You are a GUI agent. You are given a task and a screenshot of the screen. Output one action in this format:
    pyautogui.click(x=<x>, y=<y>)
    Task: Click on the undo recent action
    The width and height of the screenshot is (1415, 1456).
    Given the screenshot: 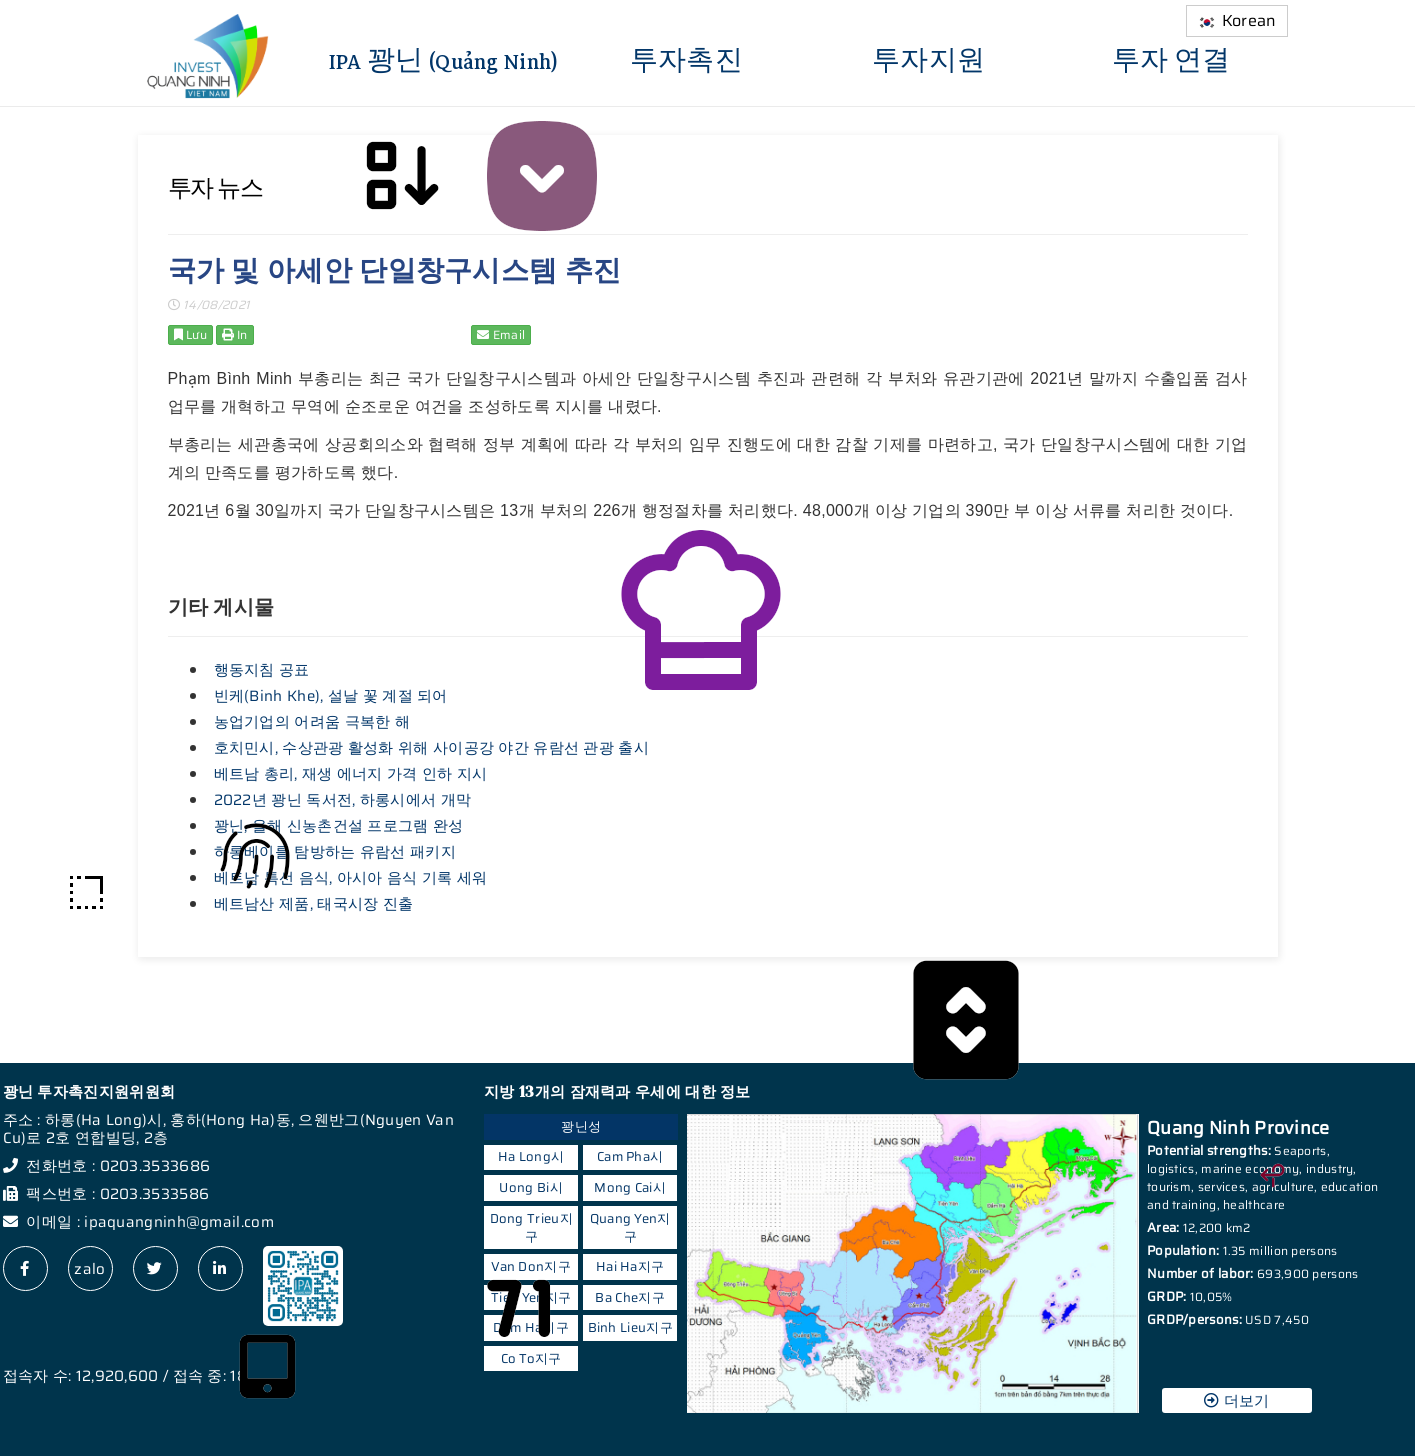 What is the action you would take?
    pyautogui.click(x=1272, y=1175)
    